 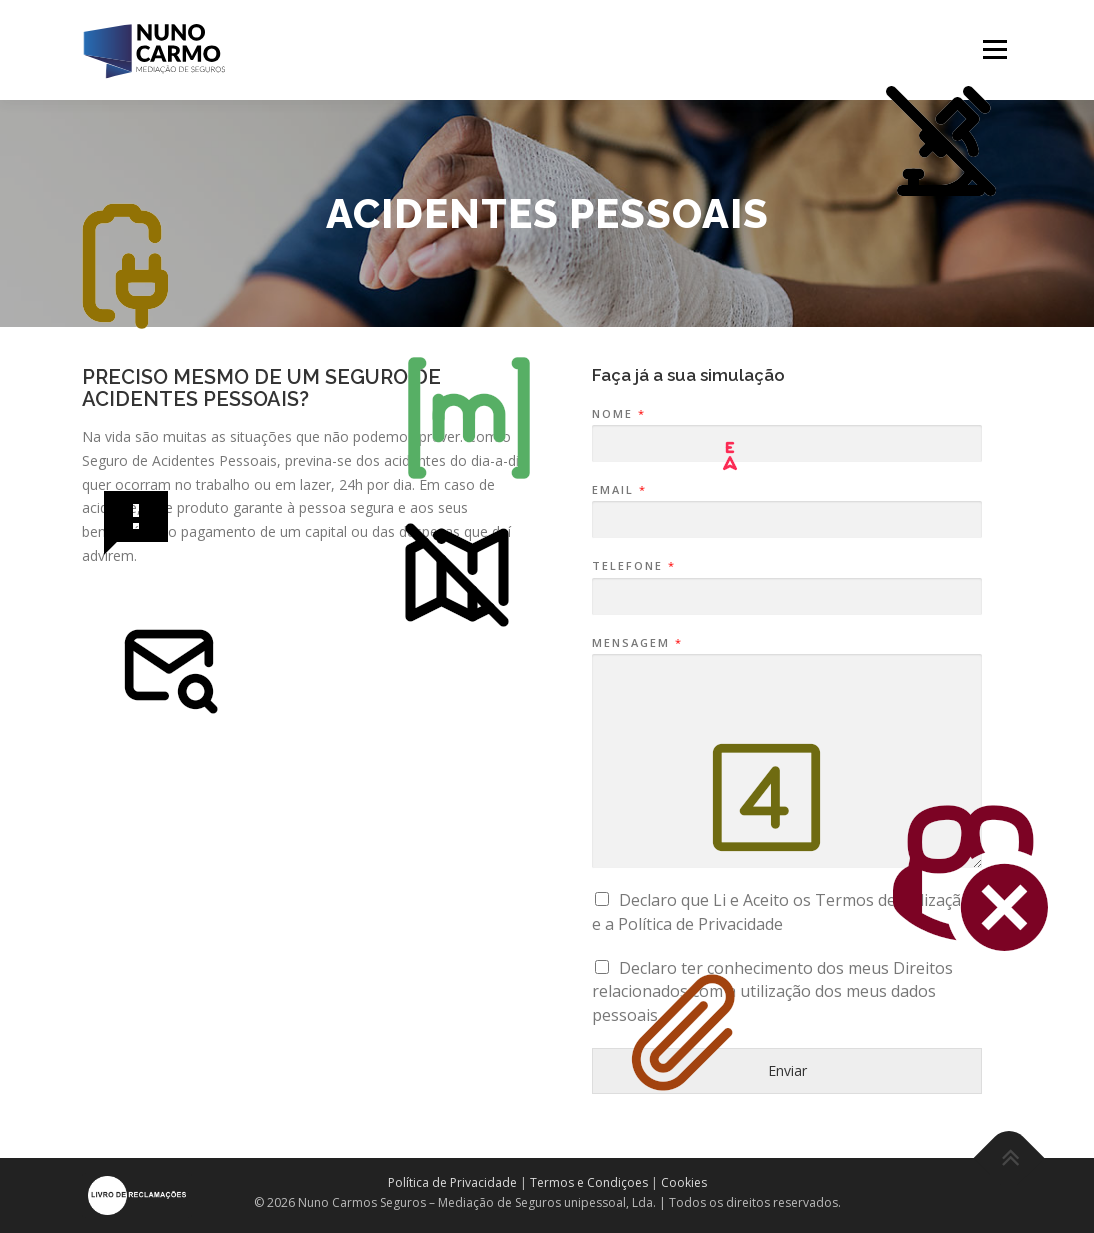 I want to click on open Matrix messaging app, so click(x=469, y=418).